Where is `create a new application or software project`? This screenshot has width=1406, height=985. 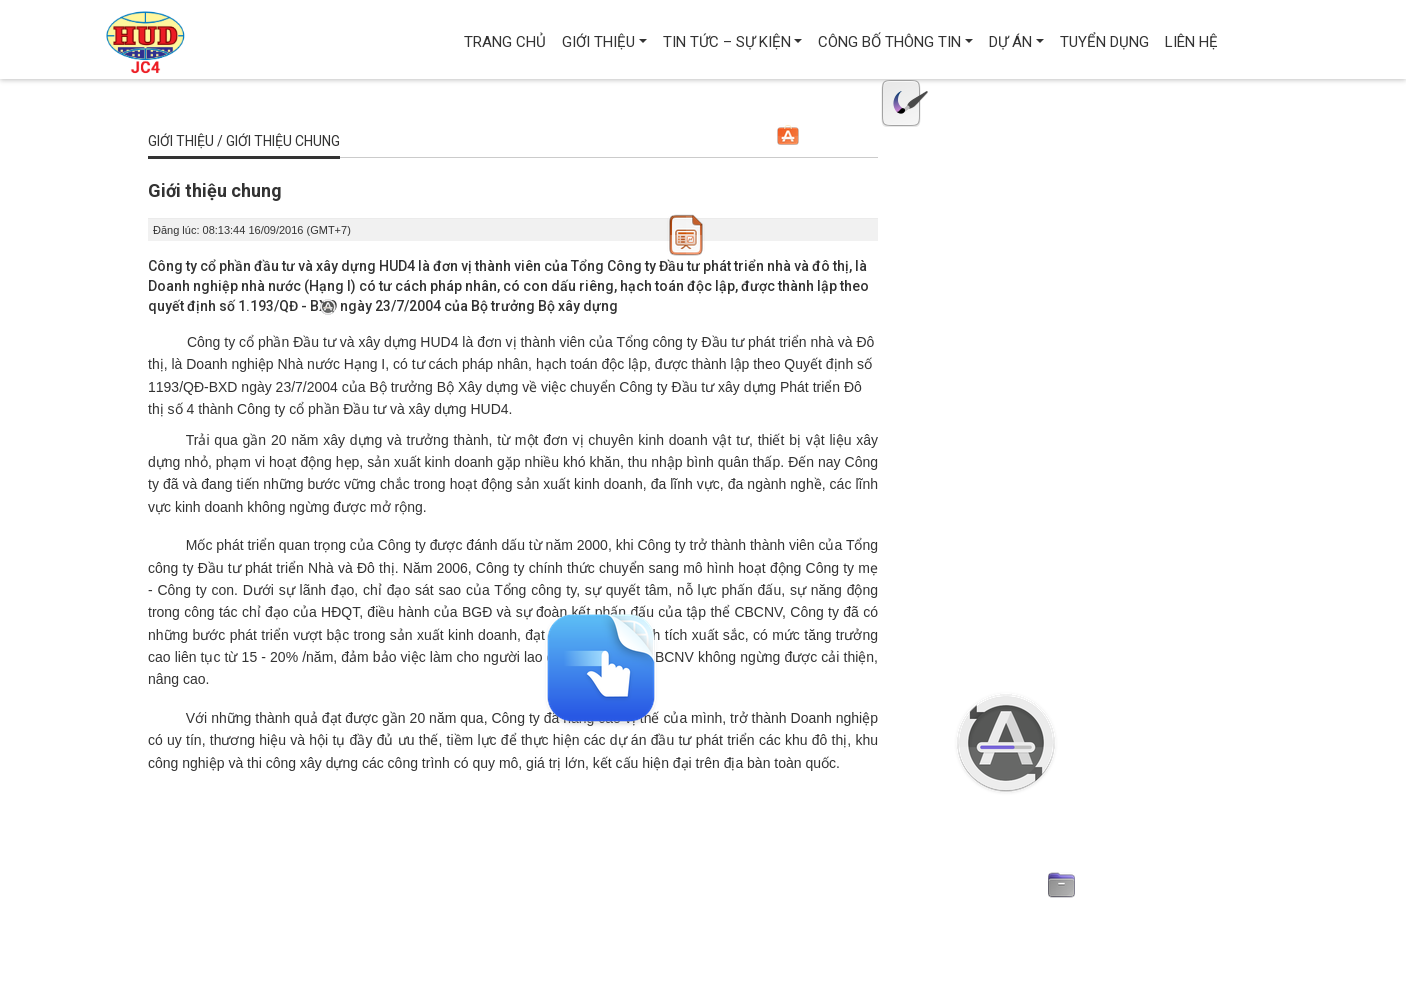 create a new application or software project is located at coordinates (904, 103).